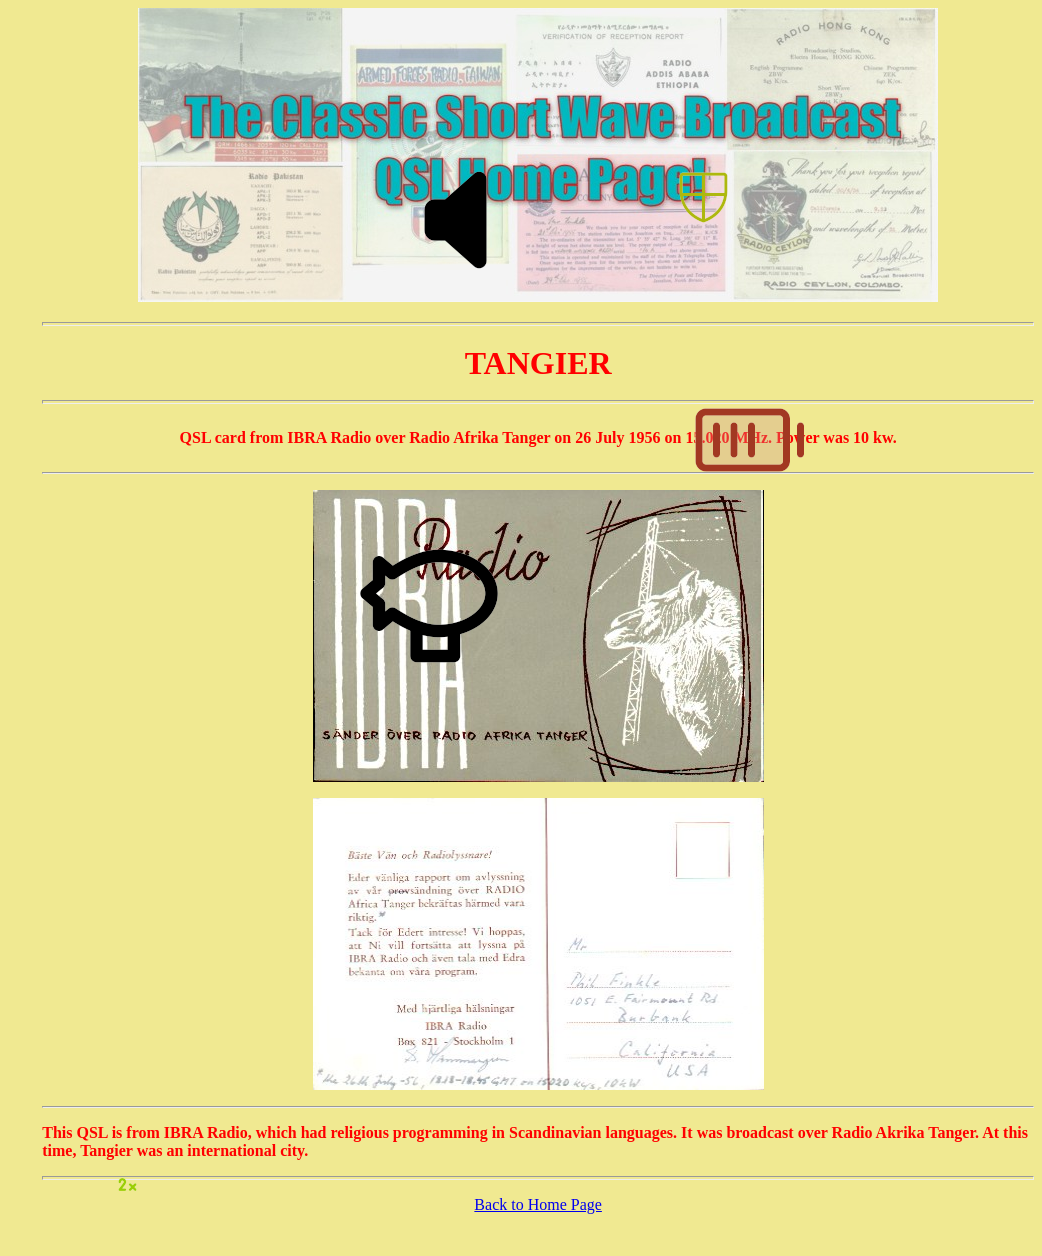 The image size is (1042, 1256). What do you see at coordinates (459, 220) in the screenshot?
I see `mute or unmute audio` at bounding box center [459, 220].